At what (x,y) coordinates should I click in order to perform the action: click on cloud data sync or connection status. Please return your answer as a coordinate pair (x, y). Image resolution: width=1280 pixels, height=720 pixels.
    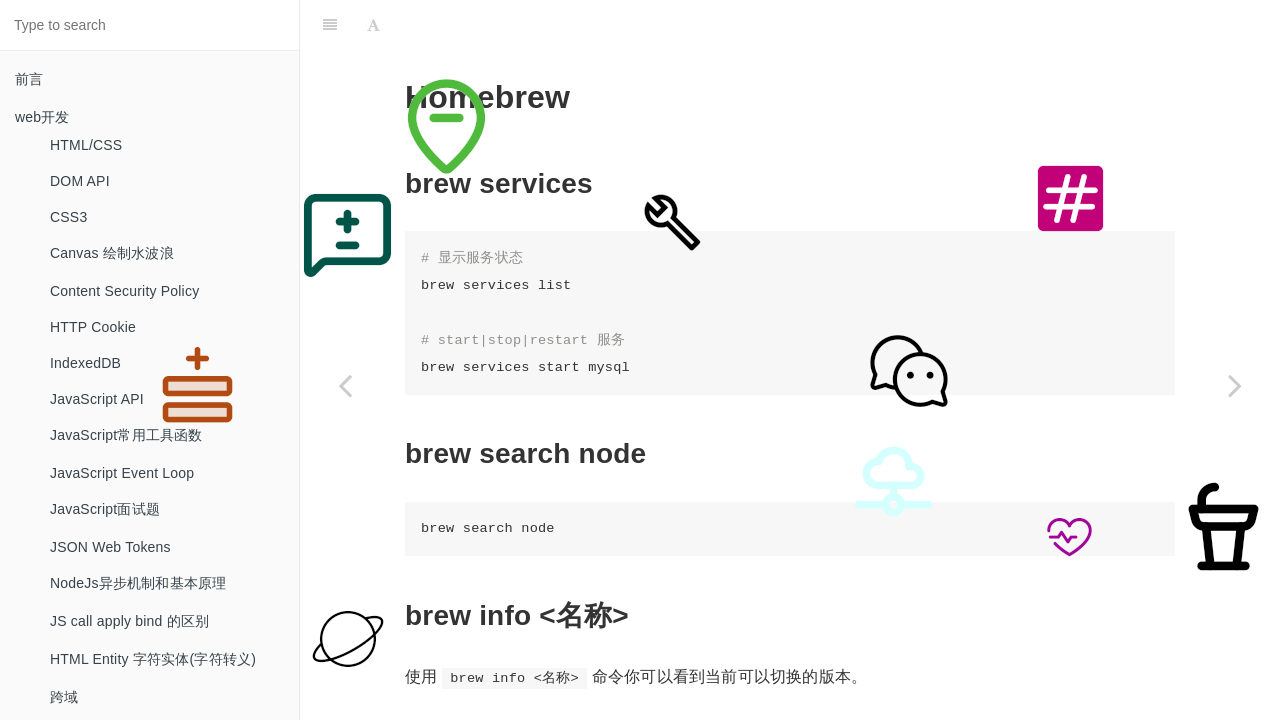
    Looking at the image, I should click on (893, 481).